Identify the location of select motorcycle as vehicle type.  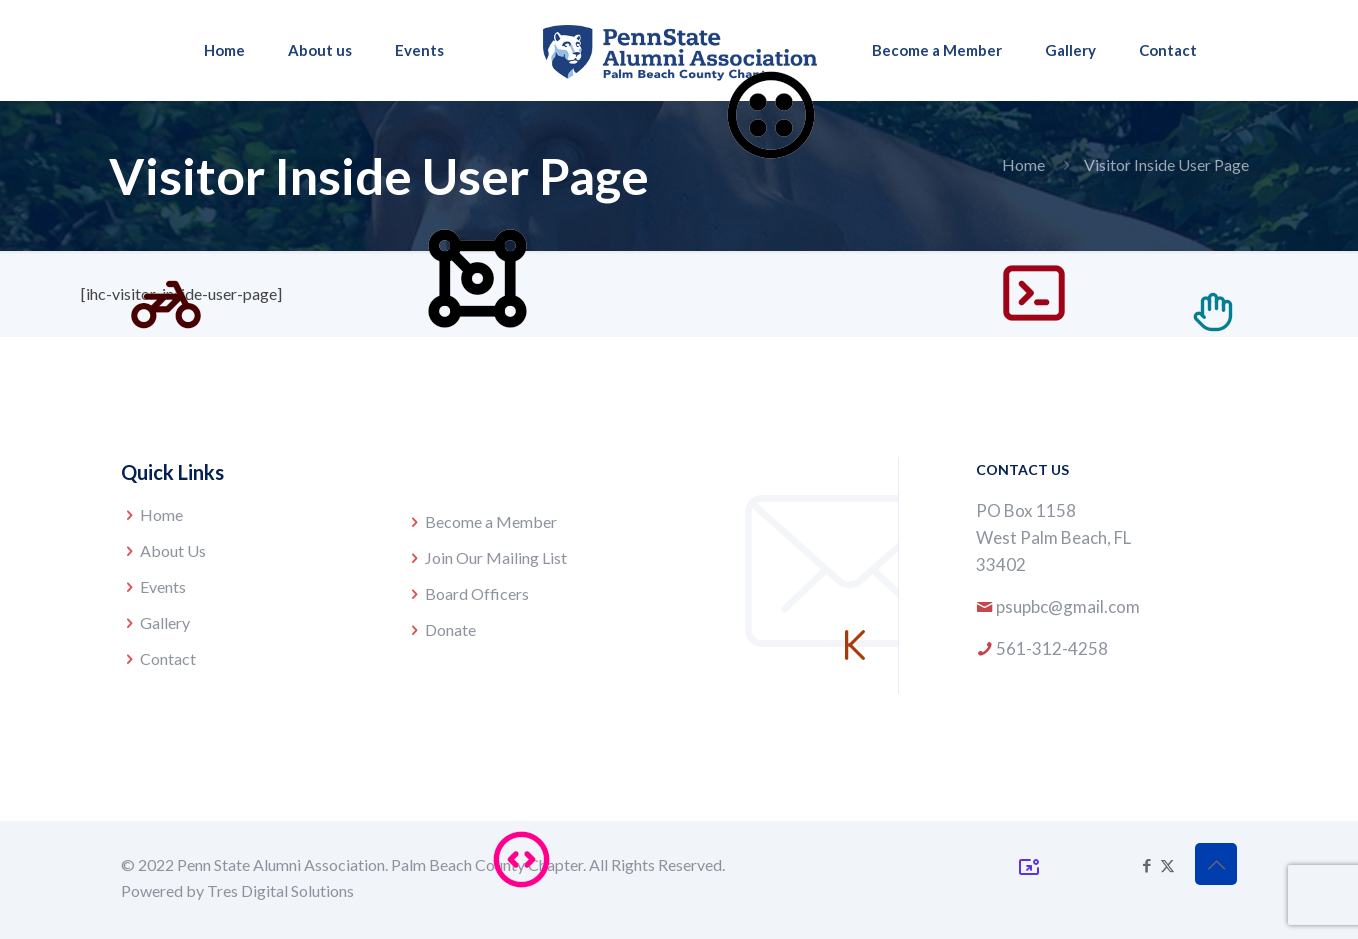
(166, 303).